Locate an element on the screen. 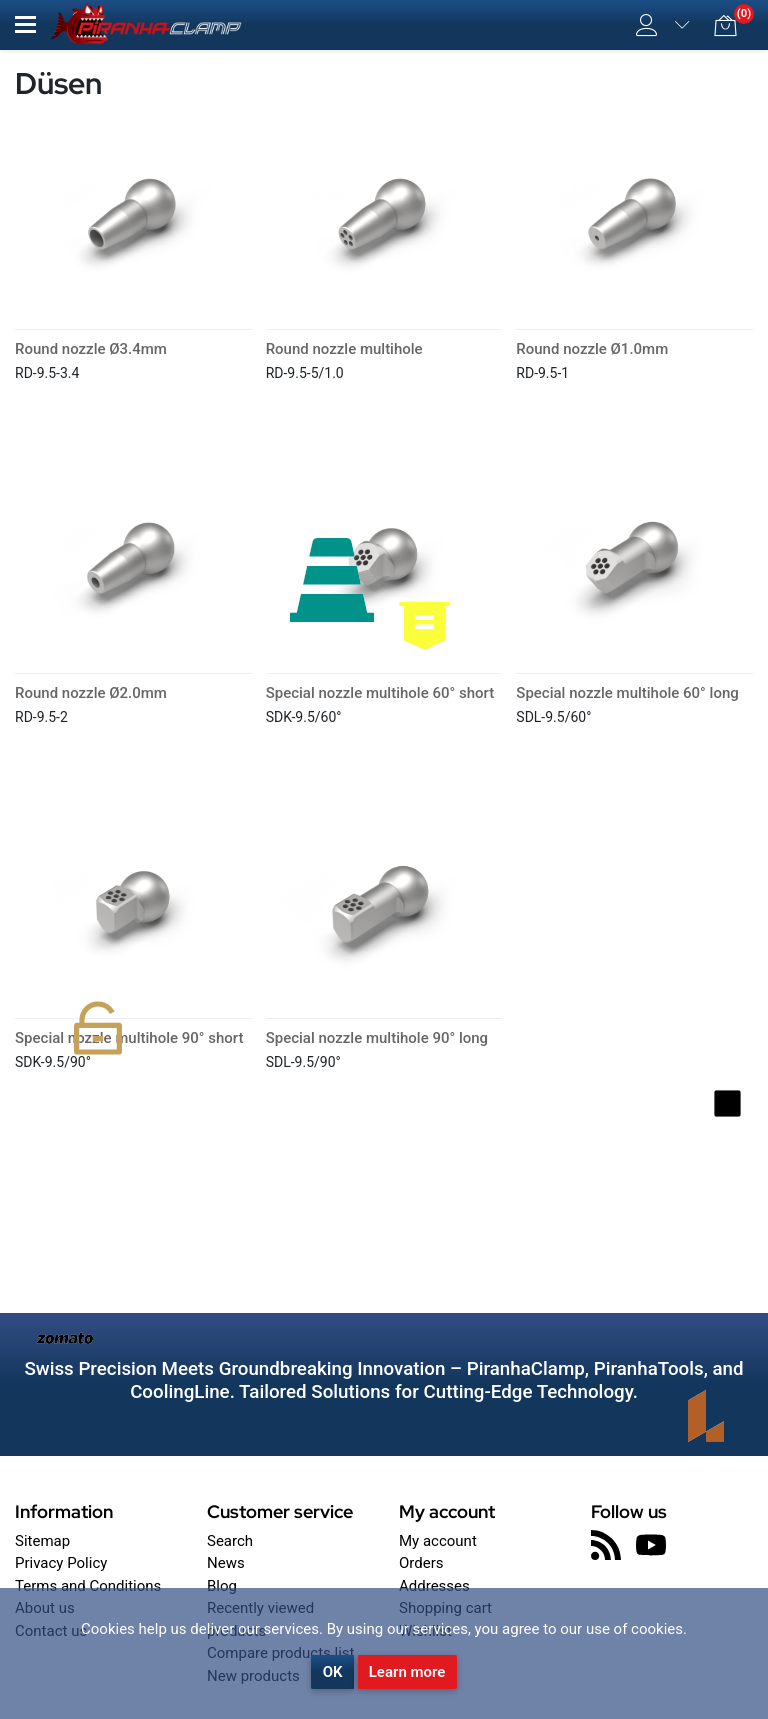  honor badge or achievement indicator is located at coordinates (424, 624).